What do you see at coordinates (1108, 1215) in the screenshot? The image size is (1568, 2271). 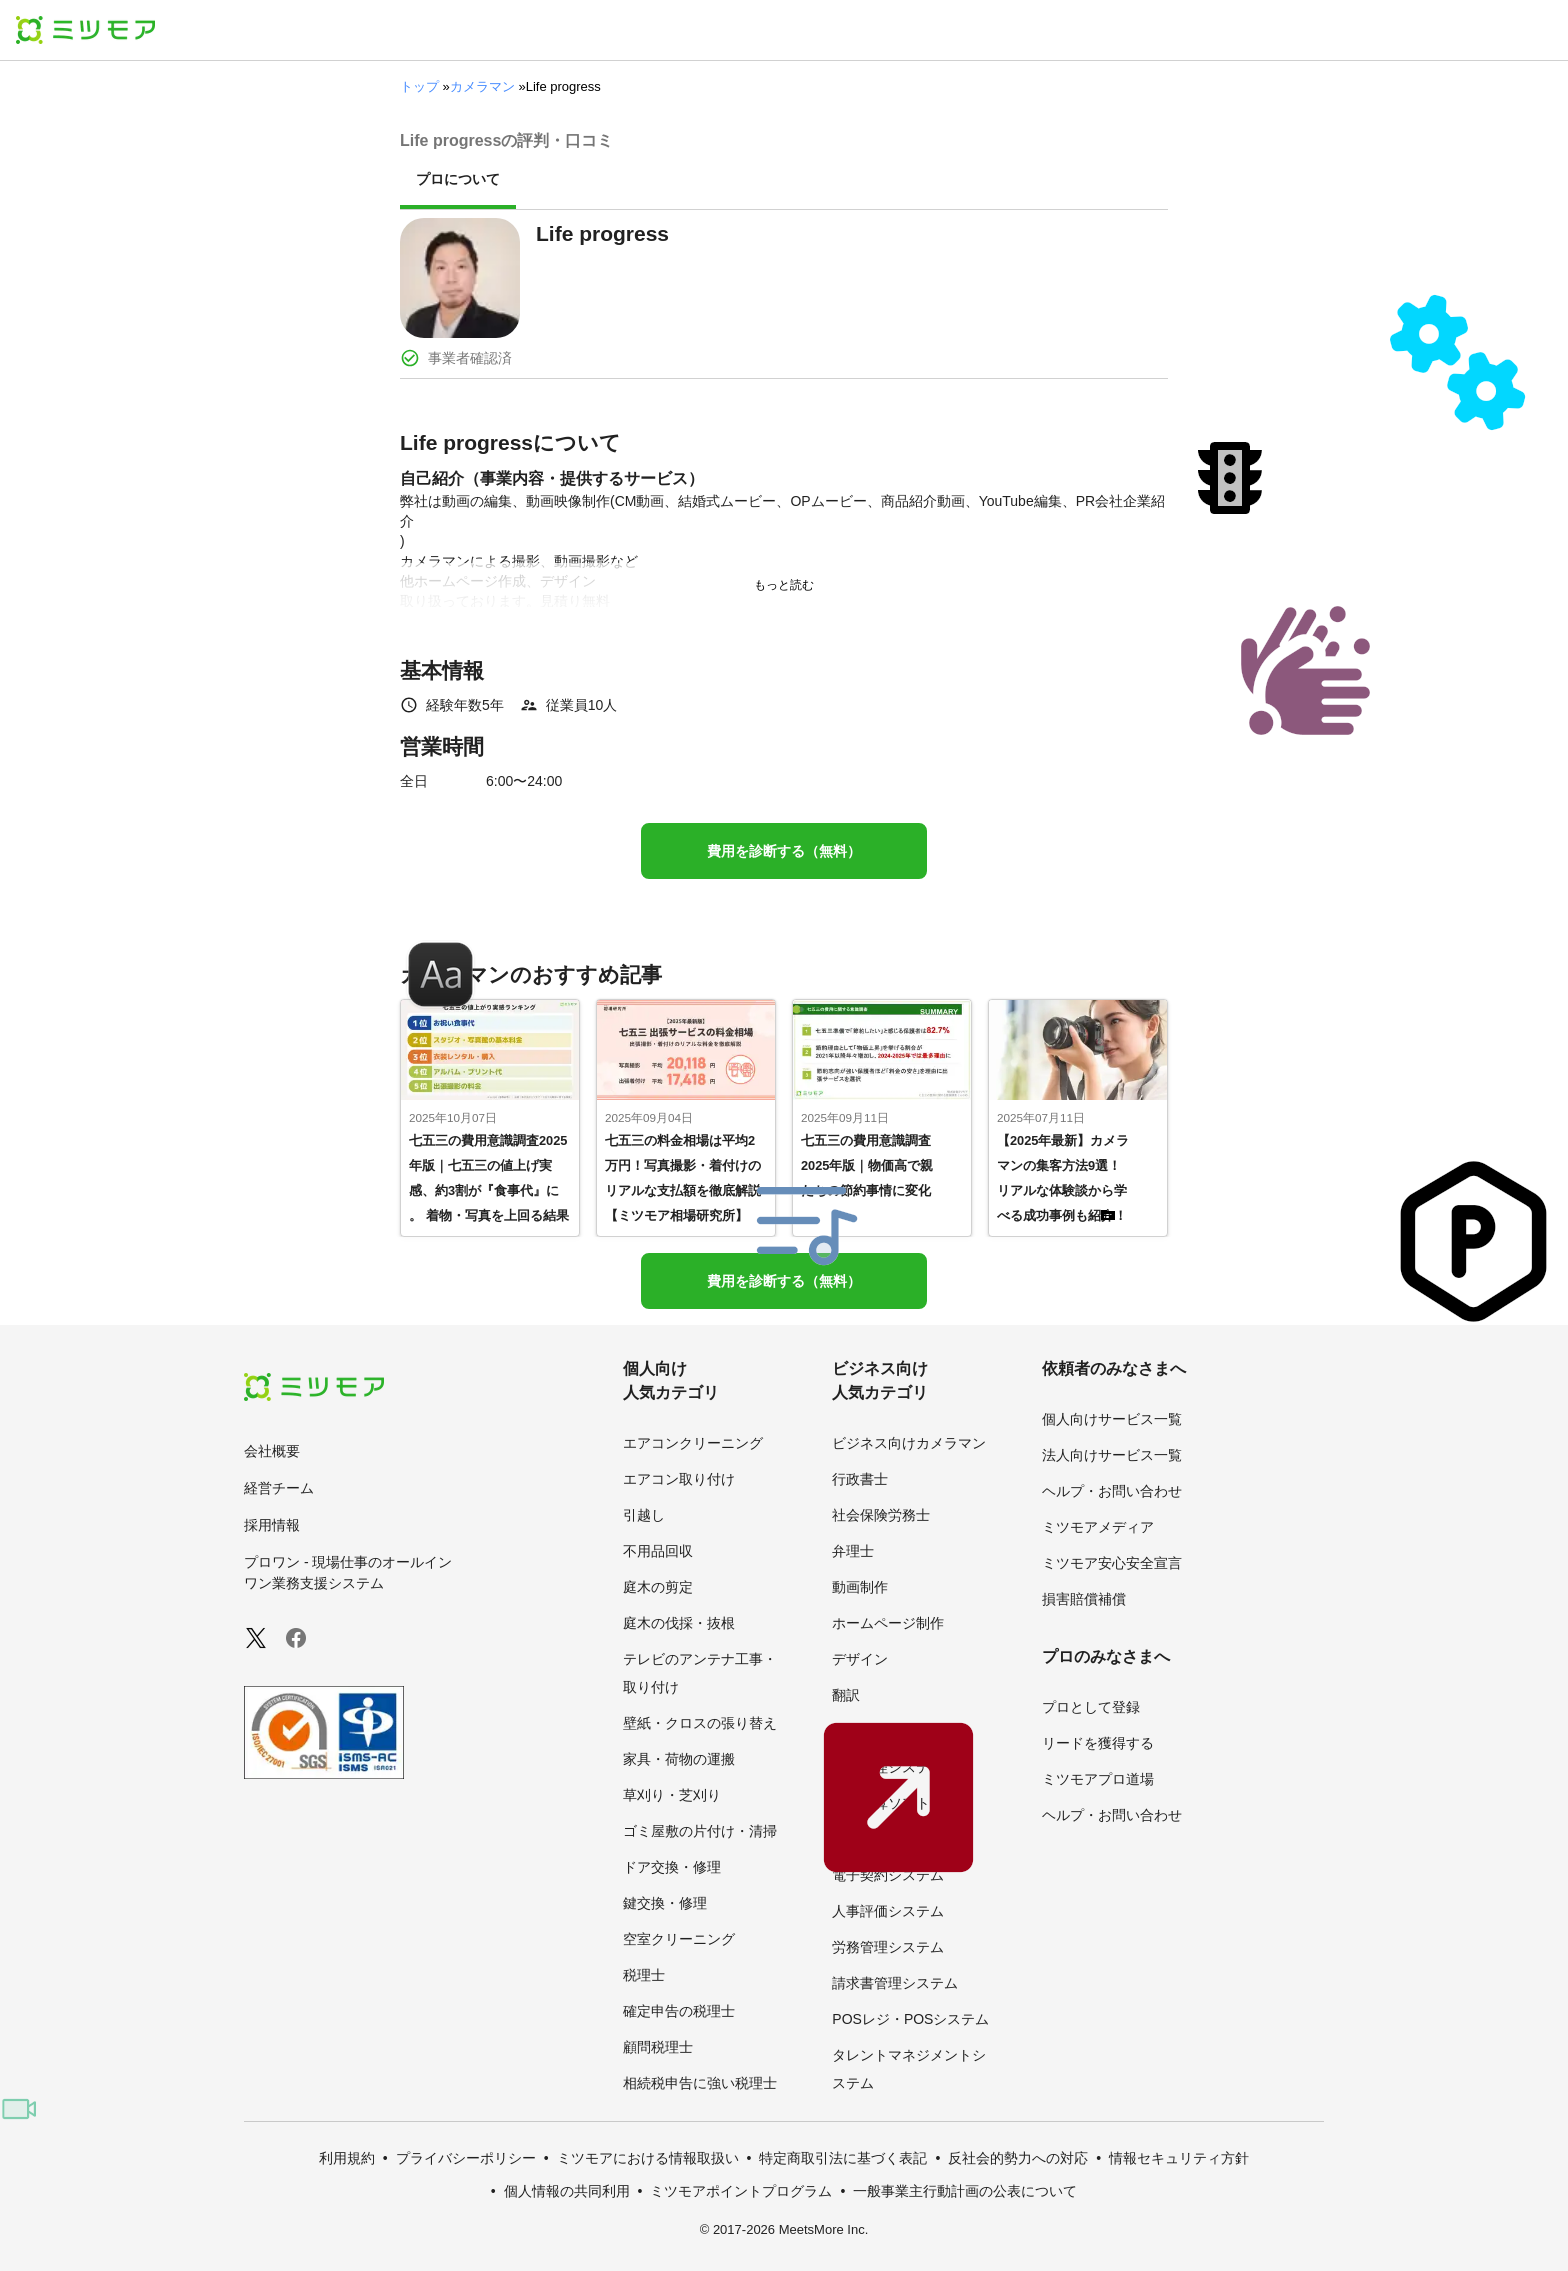 I see `access topic folders` at bounding box center [1108, 1215].